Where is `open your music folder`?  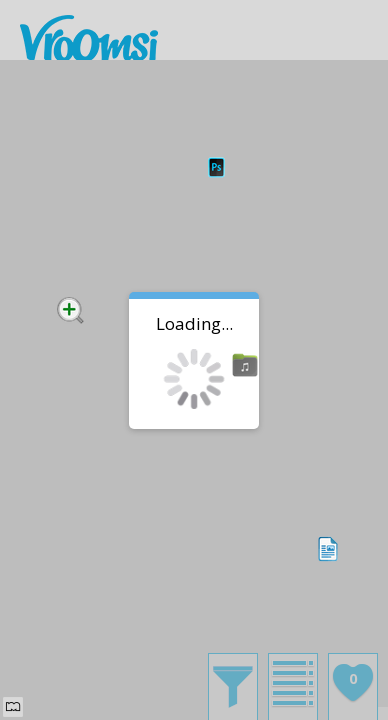 open your music folder is located at coordinates (245, 365).